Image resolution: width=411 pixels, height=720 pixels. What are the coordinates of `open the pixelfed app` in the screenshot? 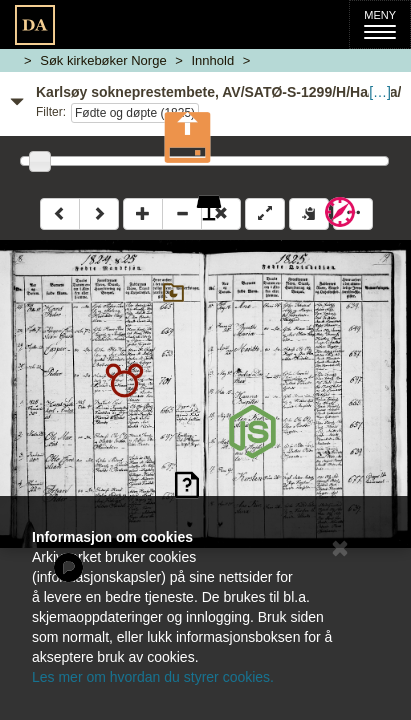 It's located at (68, 567).